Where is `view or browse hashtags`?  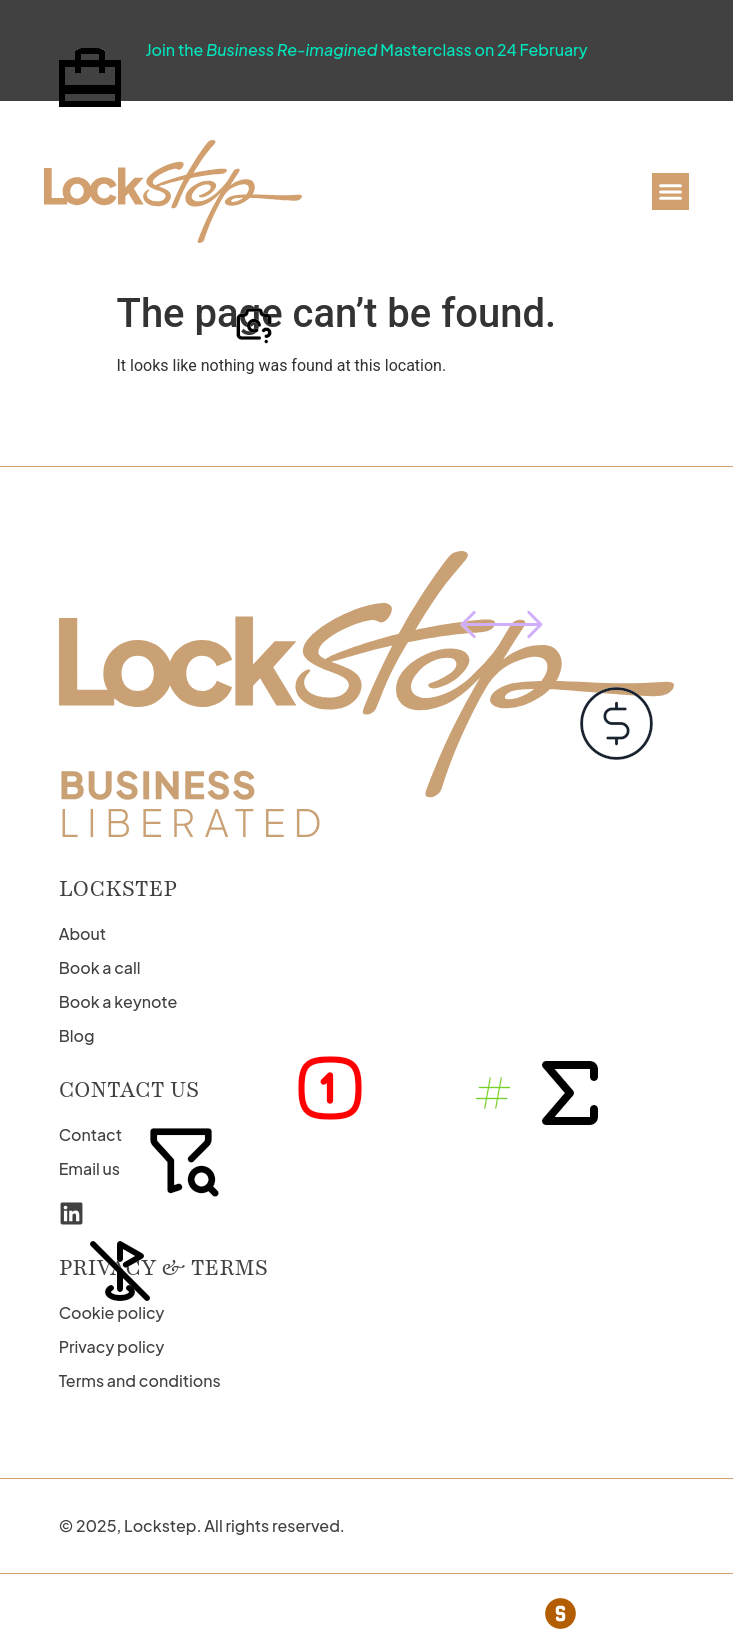 view or browse hashtags is located at coordinates (493, 1093).